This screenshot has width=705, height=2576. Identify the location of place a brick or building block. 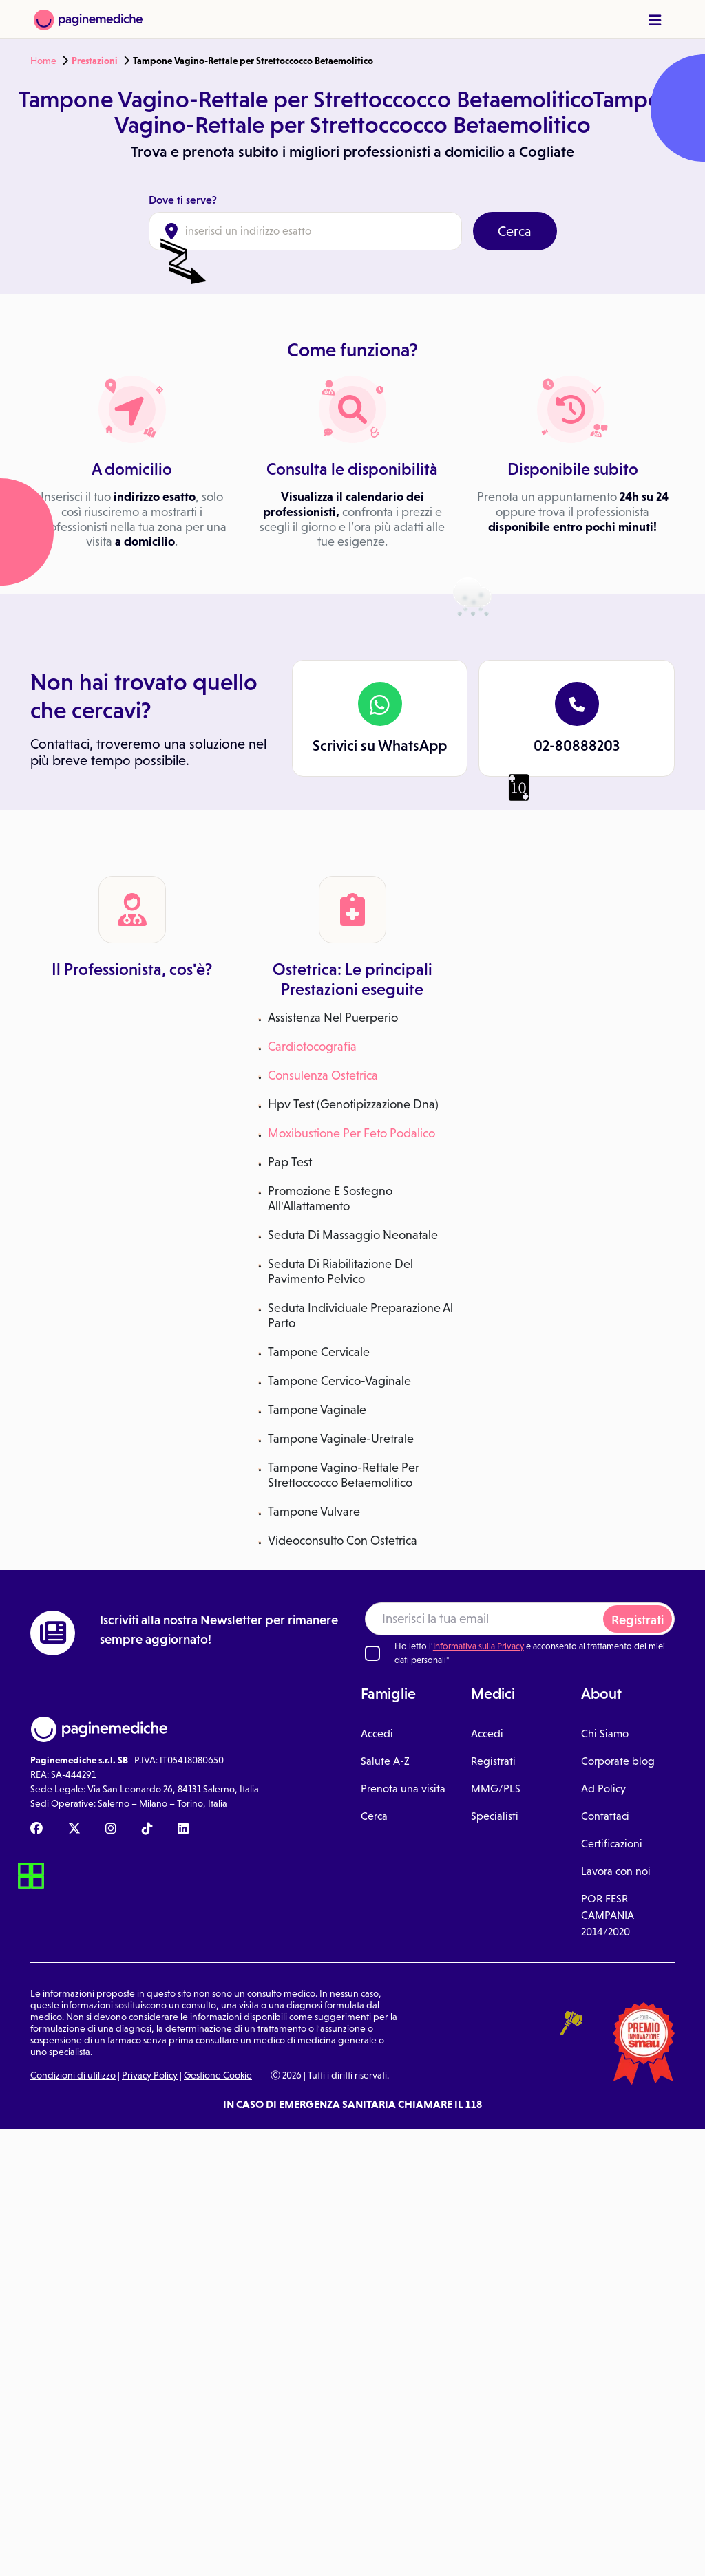
(31, 1876).